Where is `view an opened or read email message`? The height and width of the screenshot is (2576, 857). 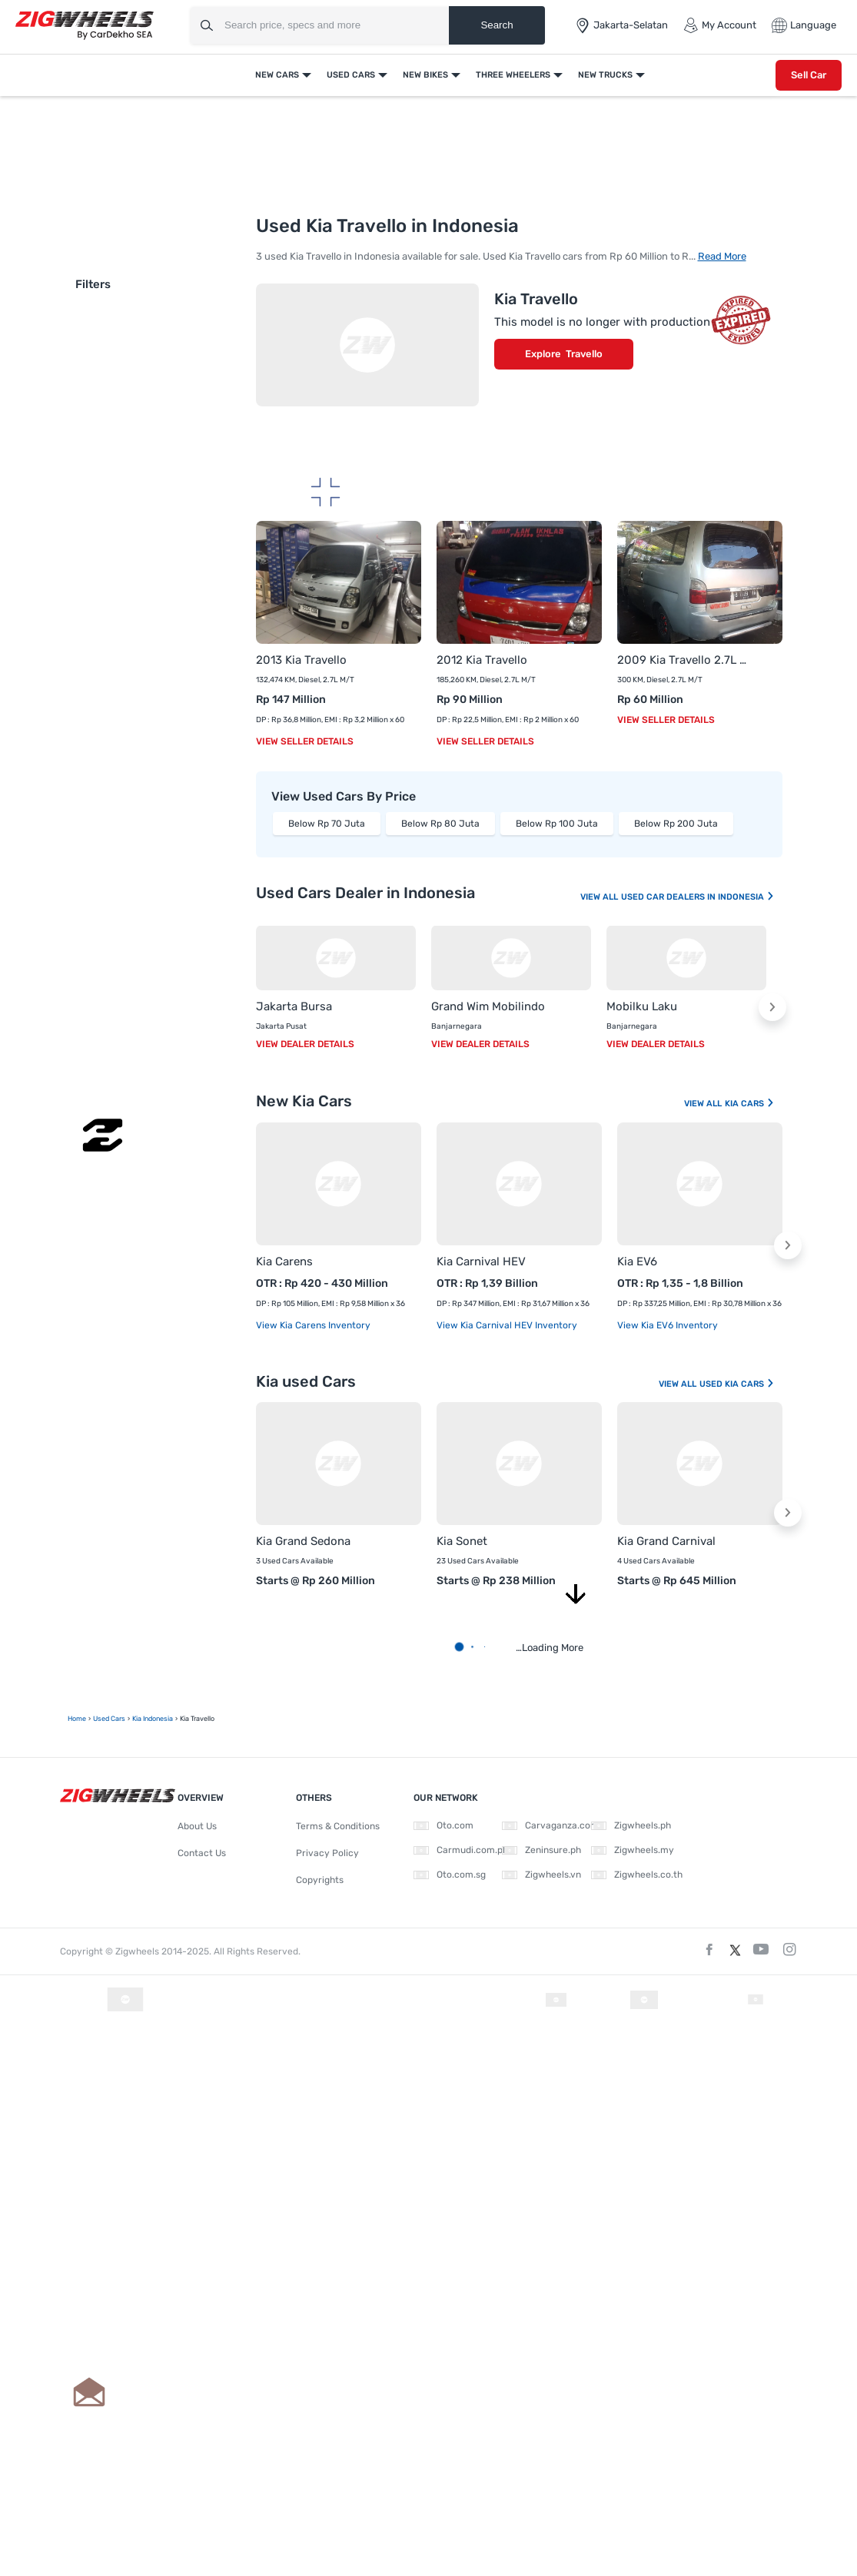
view an opened or read email message is located at coordinates (89, 2393).